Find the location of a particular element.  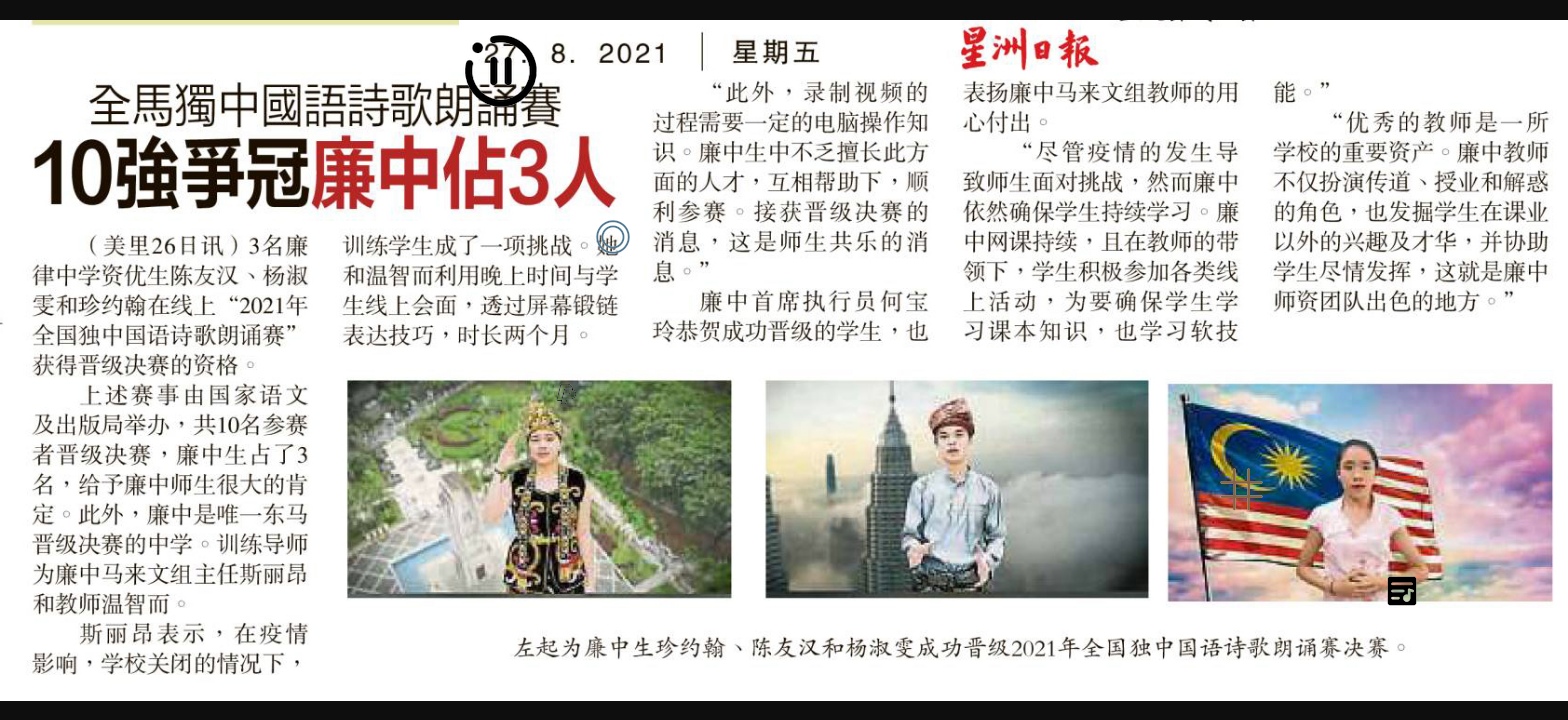

pay with paypal is located at coordinates (566, 394).